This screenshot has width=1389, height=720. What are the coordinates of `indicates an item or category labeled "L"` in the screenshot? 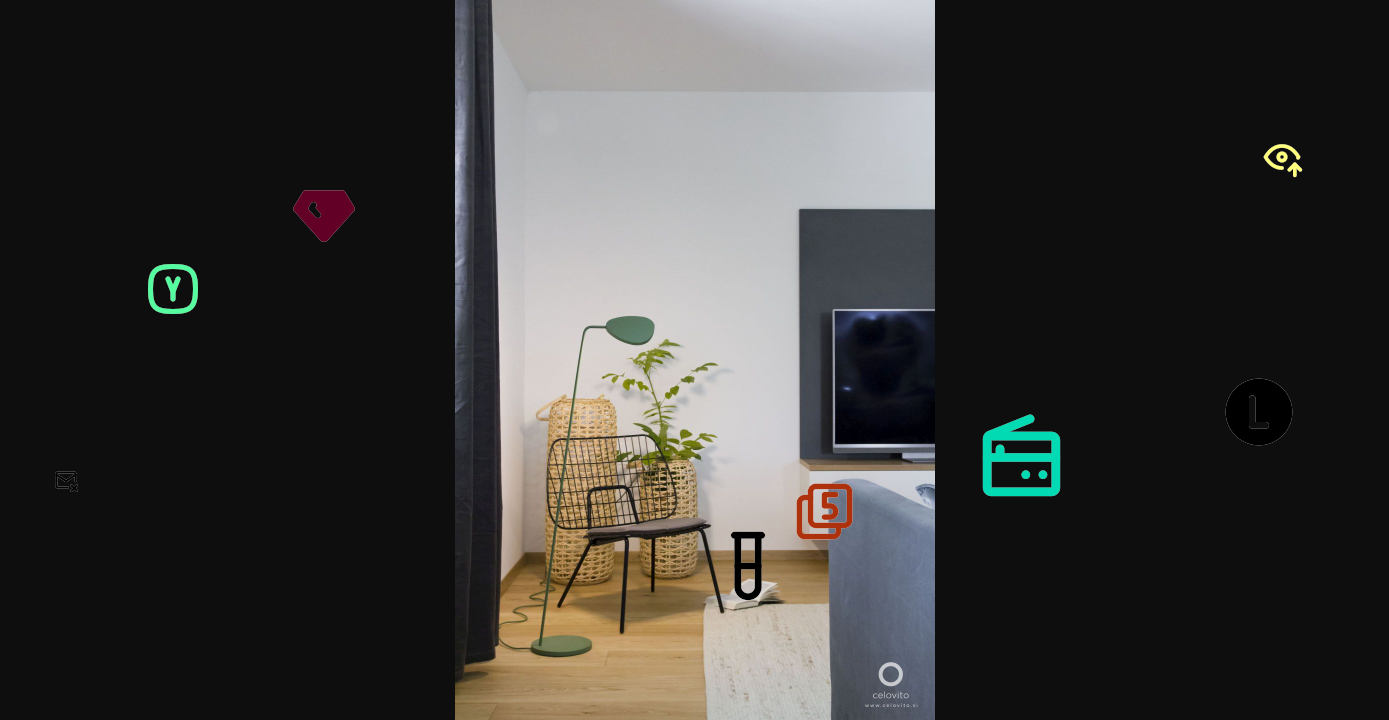 It's located at (1259, 412).